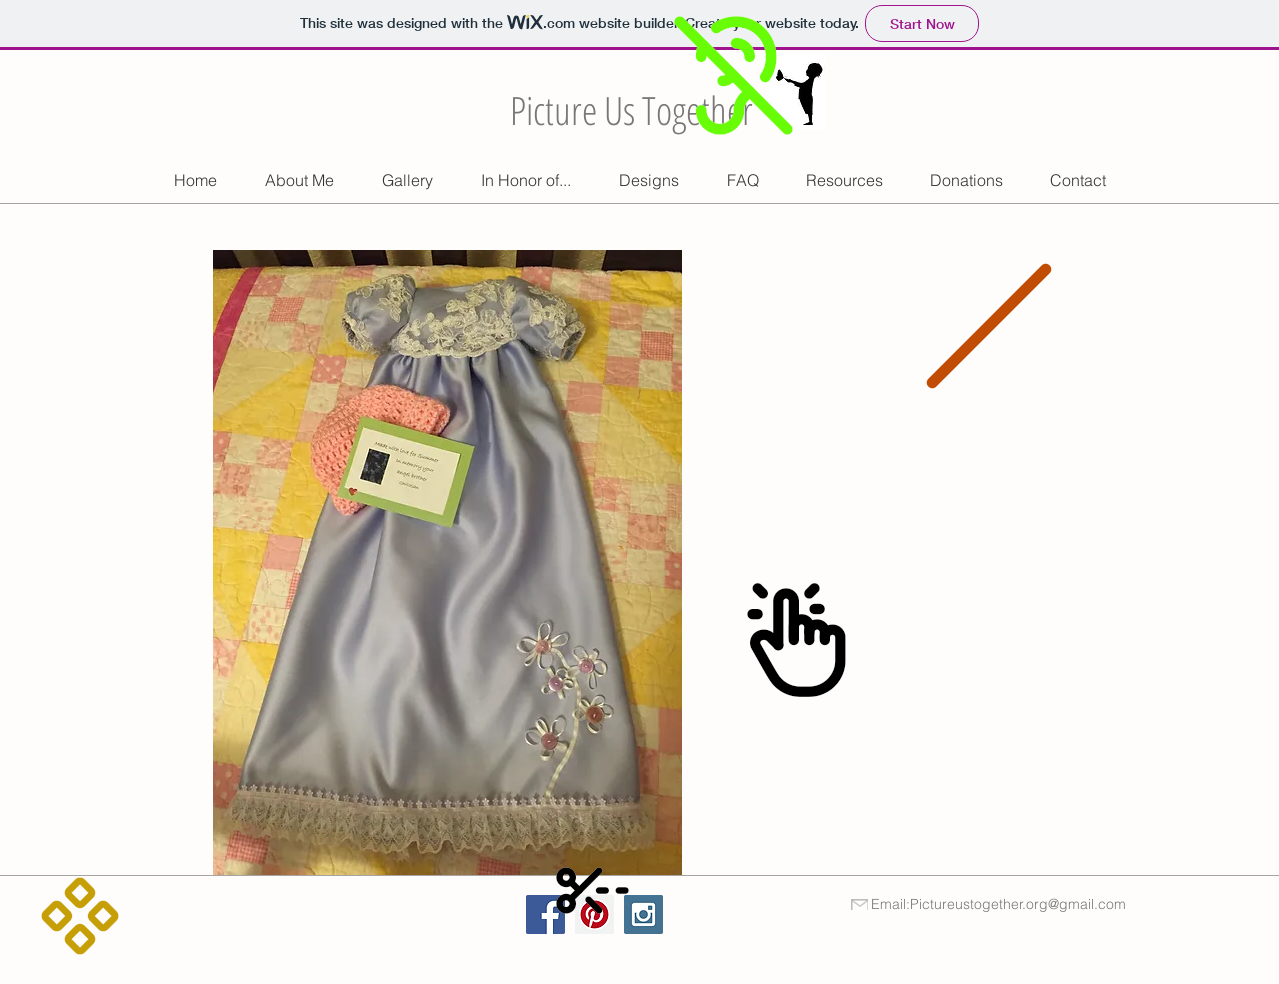 This screenshot has height=984, width=1279. Describe the element at coordinates (989, 326) in the screenshot. I see `indicates a disabled or unavailable feature` at that location.